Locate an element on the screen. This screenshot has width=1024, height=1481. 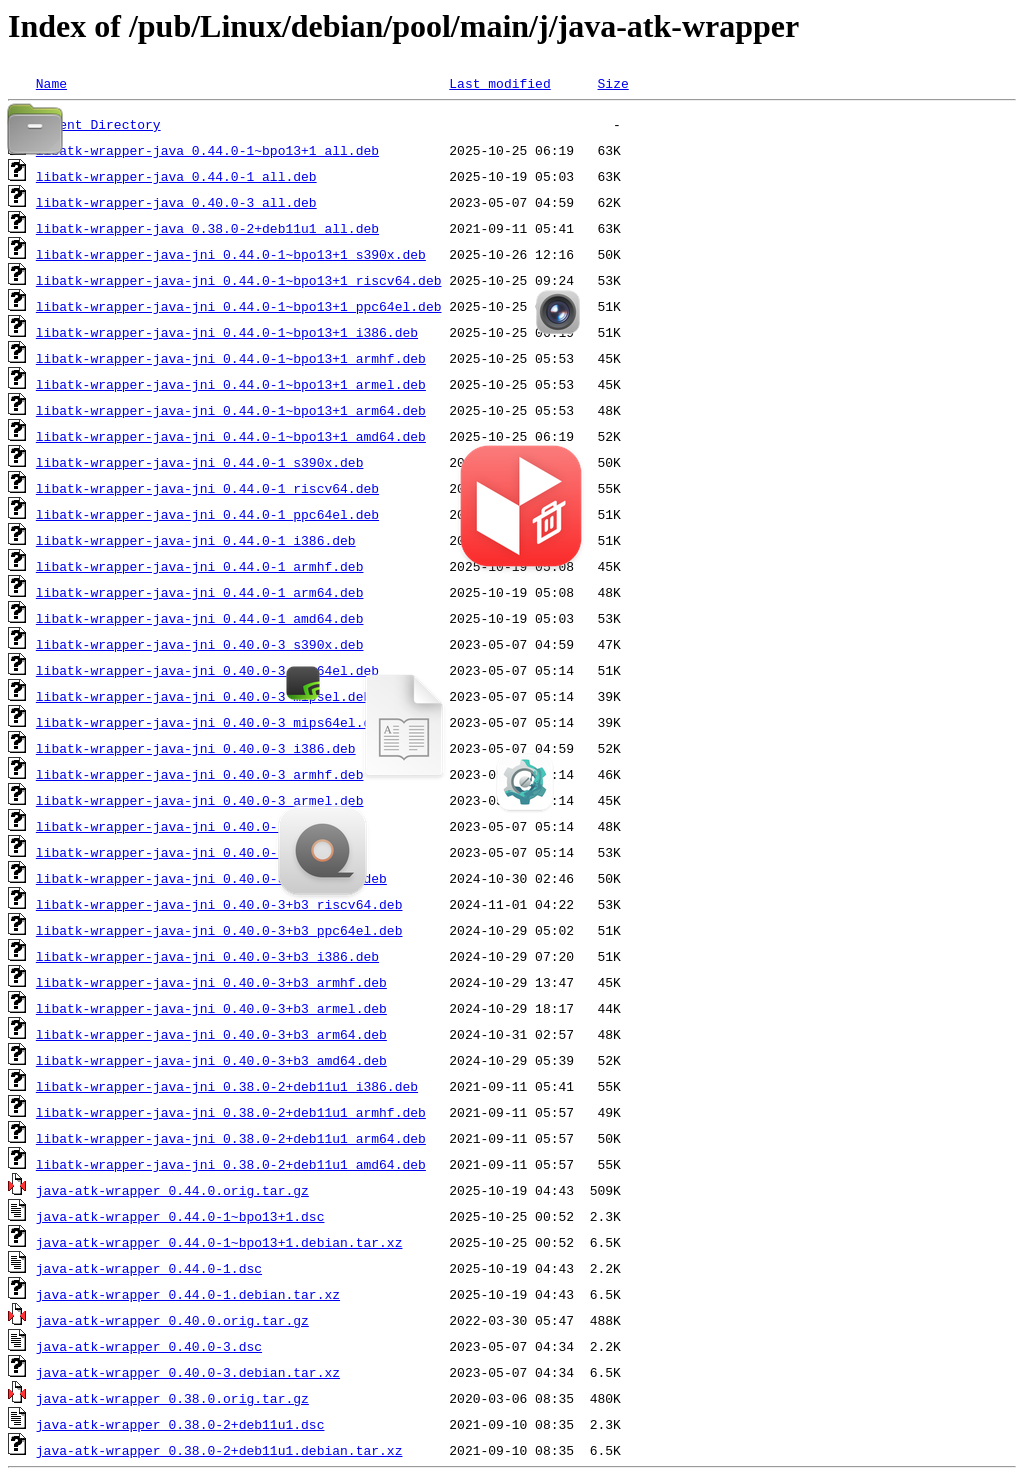
open flatsweep app for system cleanup is located at coordinates (521, 506).